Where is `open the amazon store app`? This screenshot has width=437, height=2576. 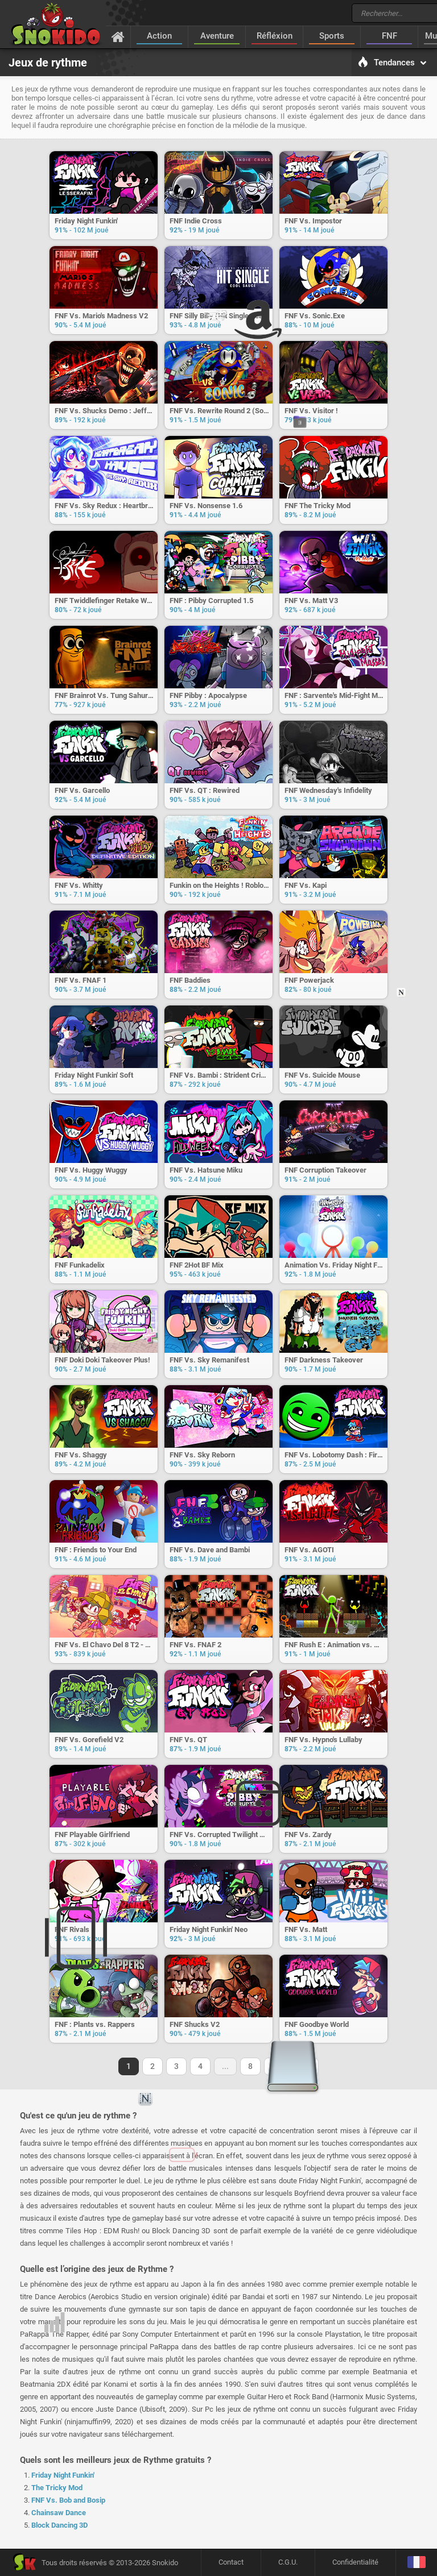
open the amazon store app is located at coordinates (258, 320).